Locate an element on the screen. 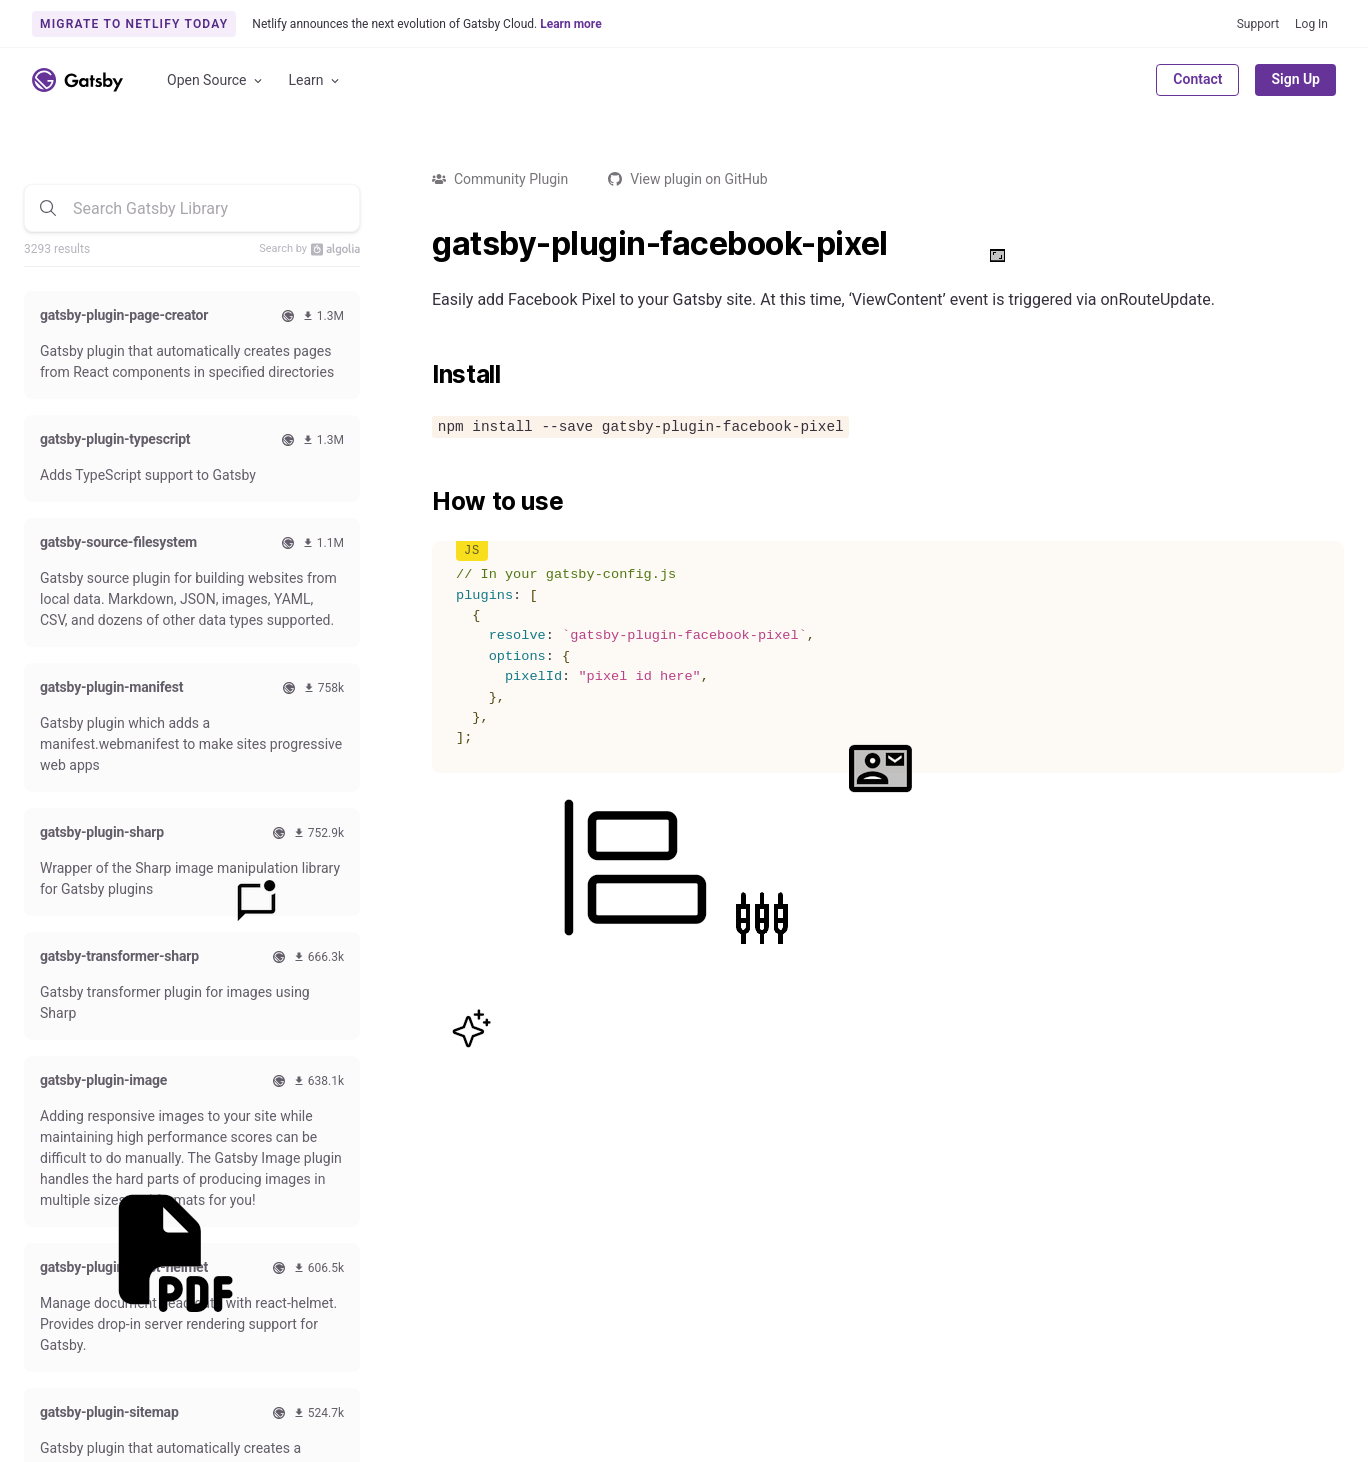 The width and height of the screenshot is (1368, 1462). configure audio or video input connections is located at coordinates (762, 918).